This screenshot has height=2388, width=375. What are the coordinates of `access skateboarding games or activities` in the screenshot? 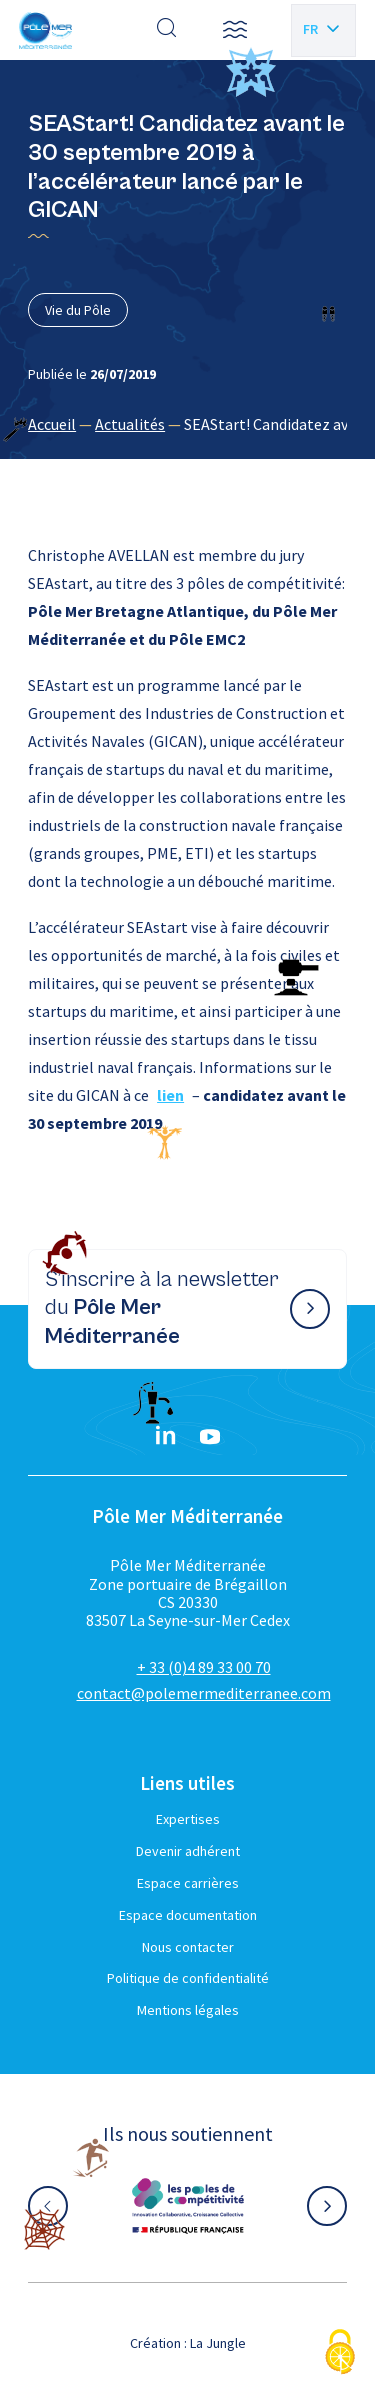 It's located at (91, 2157).